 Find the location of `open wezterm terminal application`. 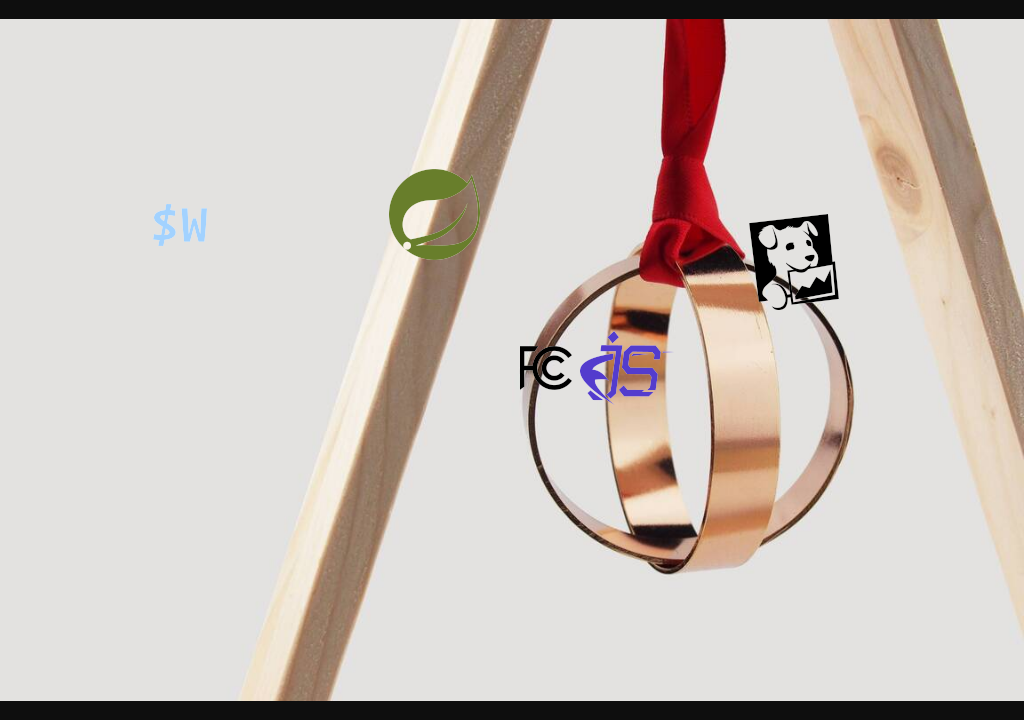

open wezterm terminal application is located at coordinates (180, 225).